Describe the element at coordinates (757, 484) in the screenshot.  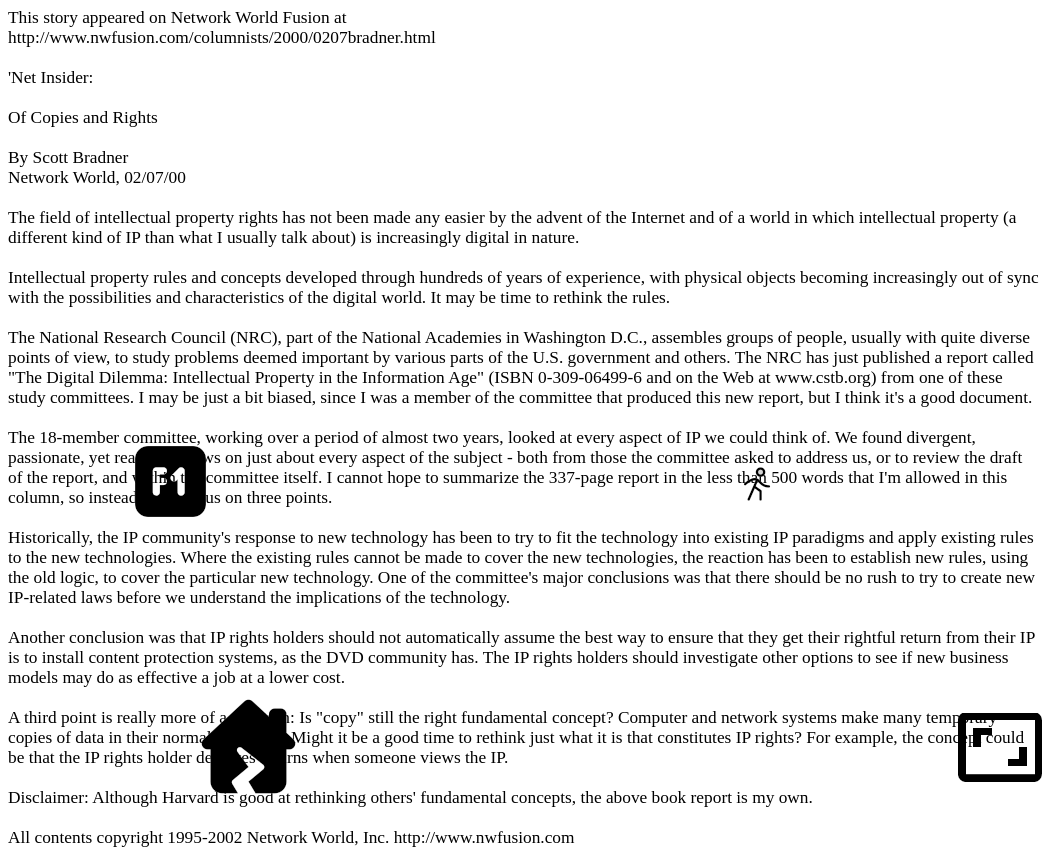
I see `walking directions or pedestrian navigation mode` at that location.